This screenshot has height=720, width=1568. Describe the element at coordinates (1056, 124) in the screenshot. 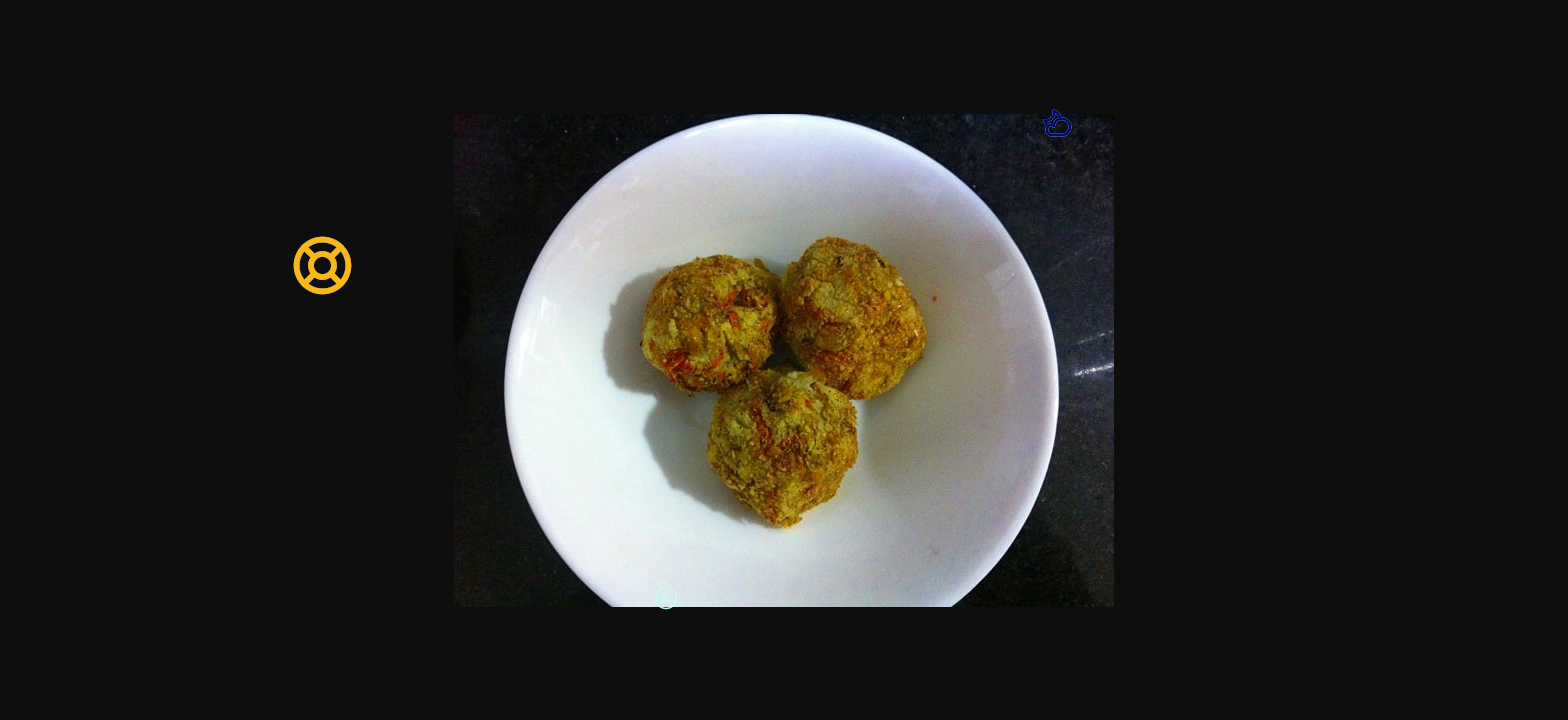

I see `indicates nighttime or evening weather conditions` at that location.